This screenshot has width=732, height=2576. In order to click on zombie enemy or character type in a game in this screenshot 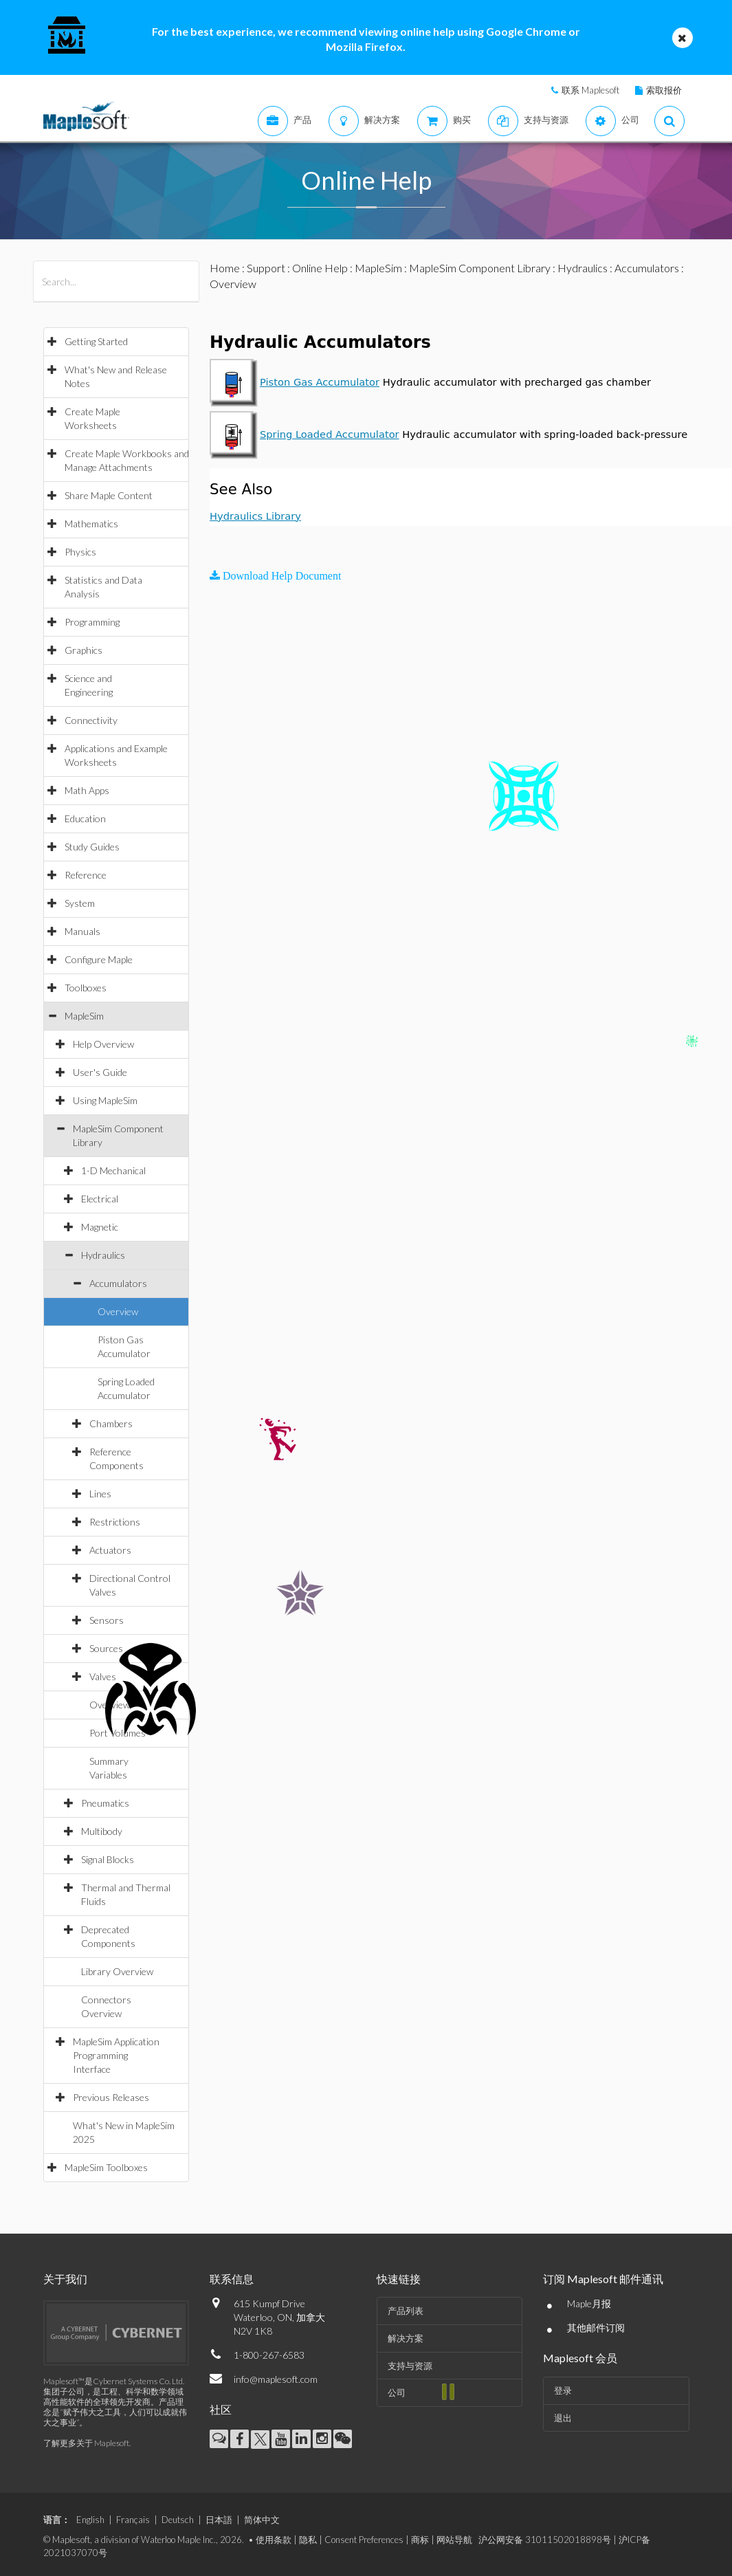, I will do `click(280, 1439)`.